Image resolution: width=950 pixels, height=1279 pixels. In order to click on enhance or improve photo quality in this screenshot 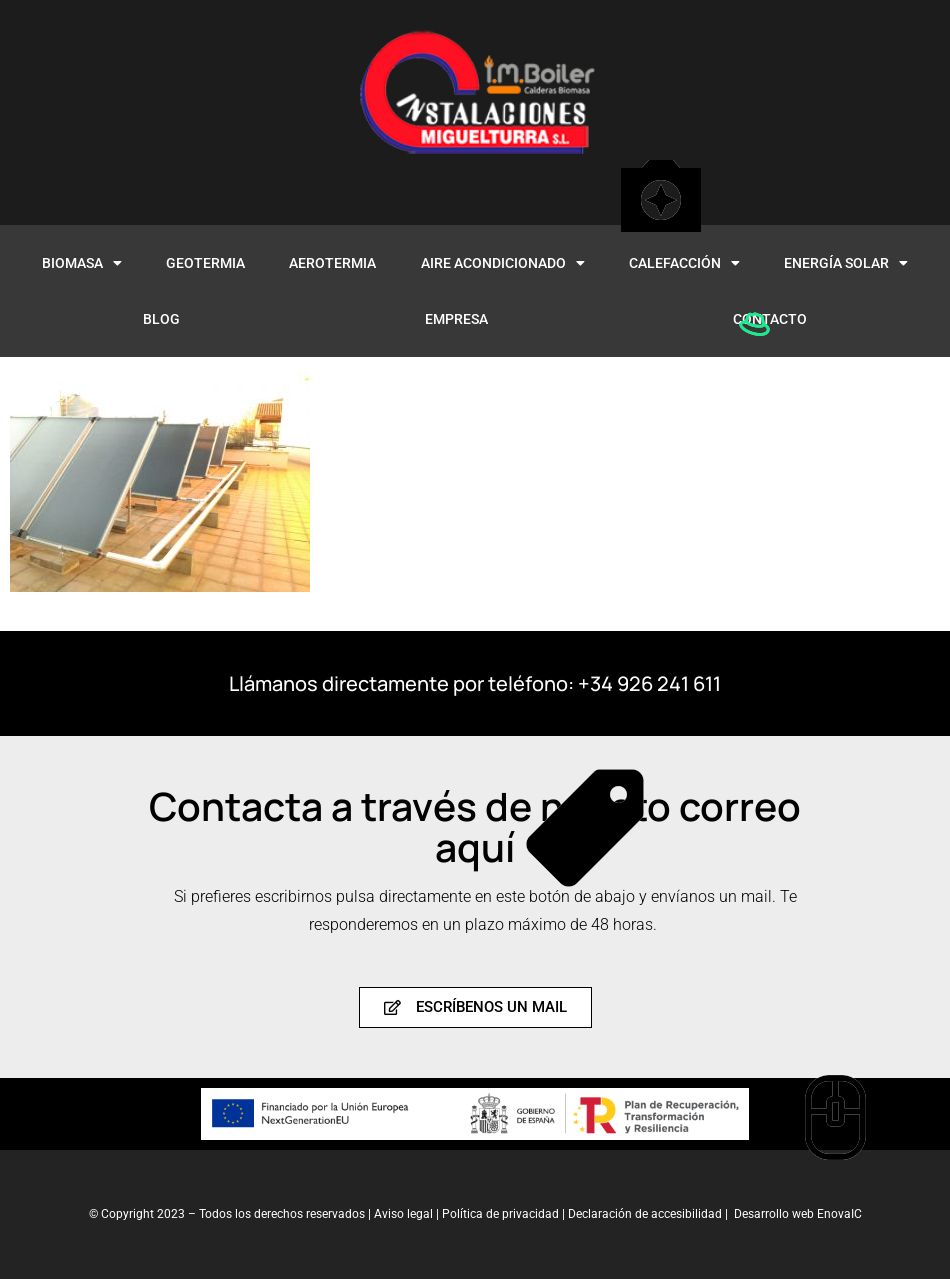, I will do `click(661, 196)`.